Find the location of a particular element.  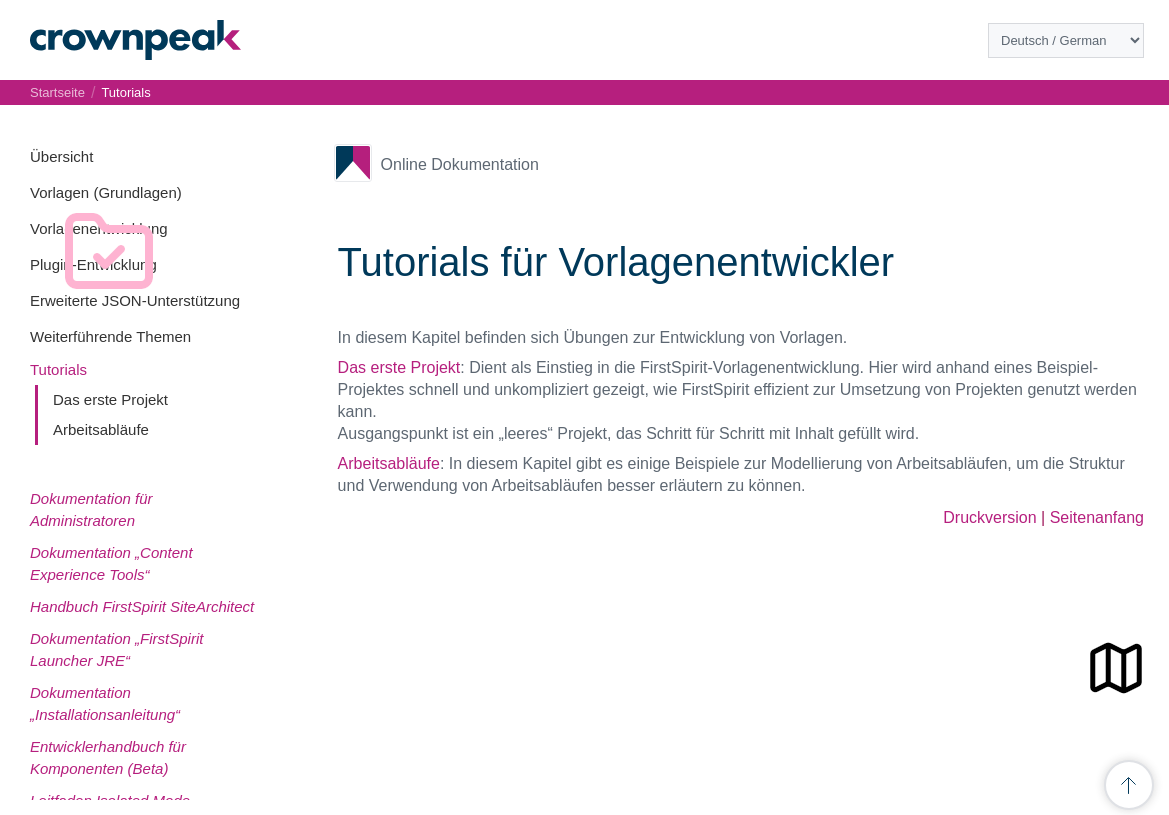

folder successfully verified or validated is located at coordinates (109, 253).